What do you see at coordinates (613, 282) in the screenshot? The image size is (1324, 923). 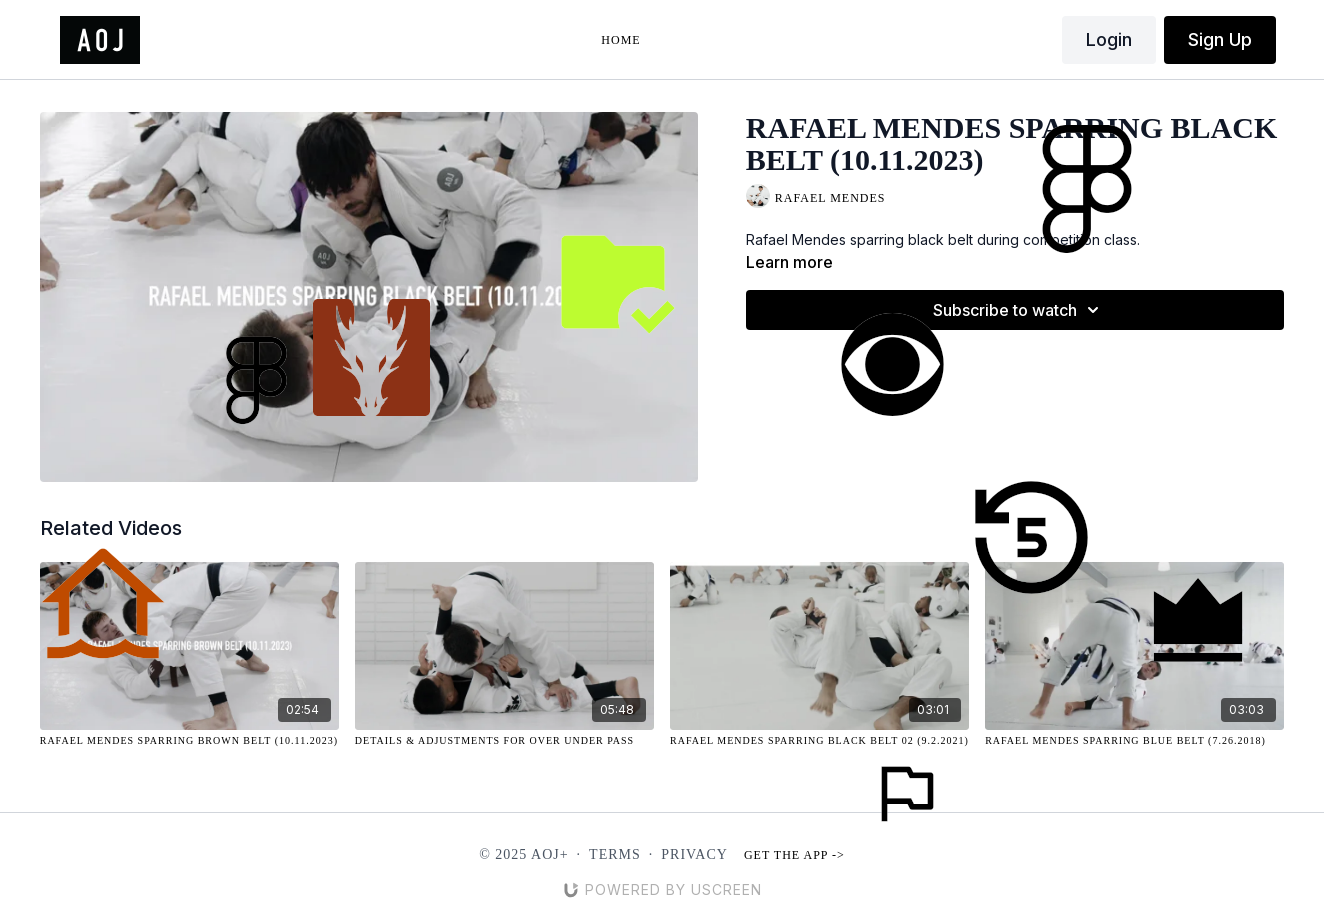 I see `folder verified or approved` at bounding box center [613, 282].